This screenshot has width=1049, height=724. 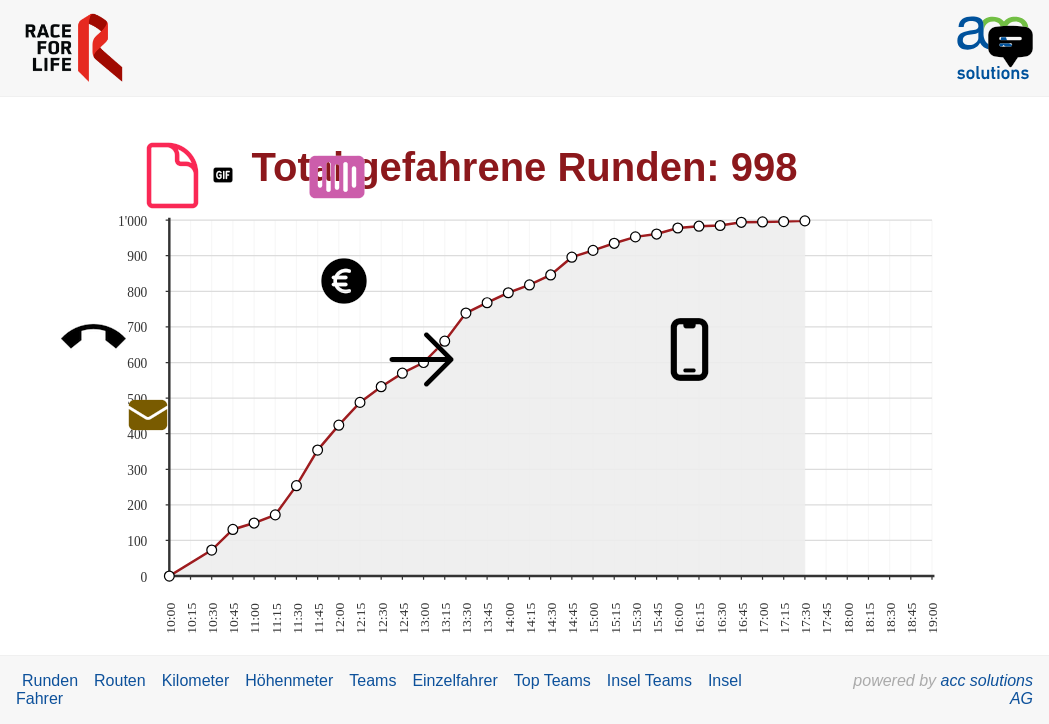 I want to click on open your inbox, so click(x=148, y=415).